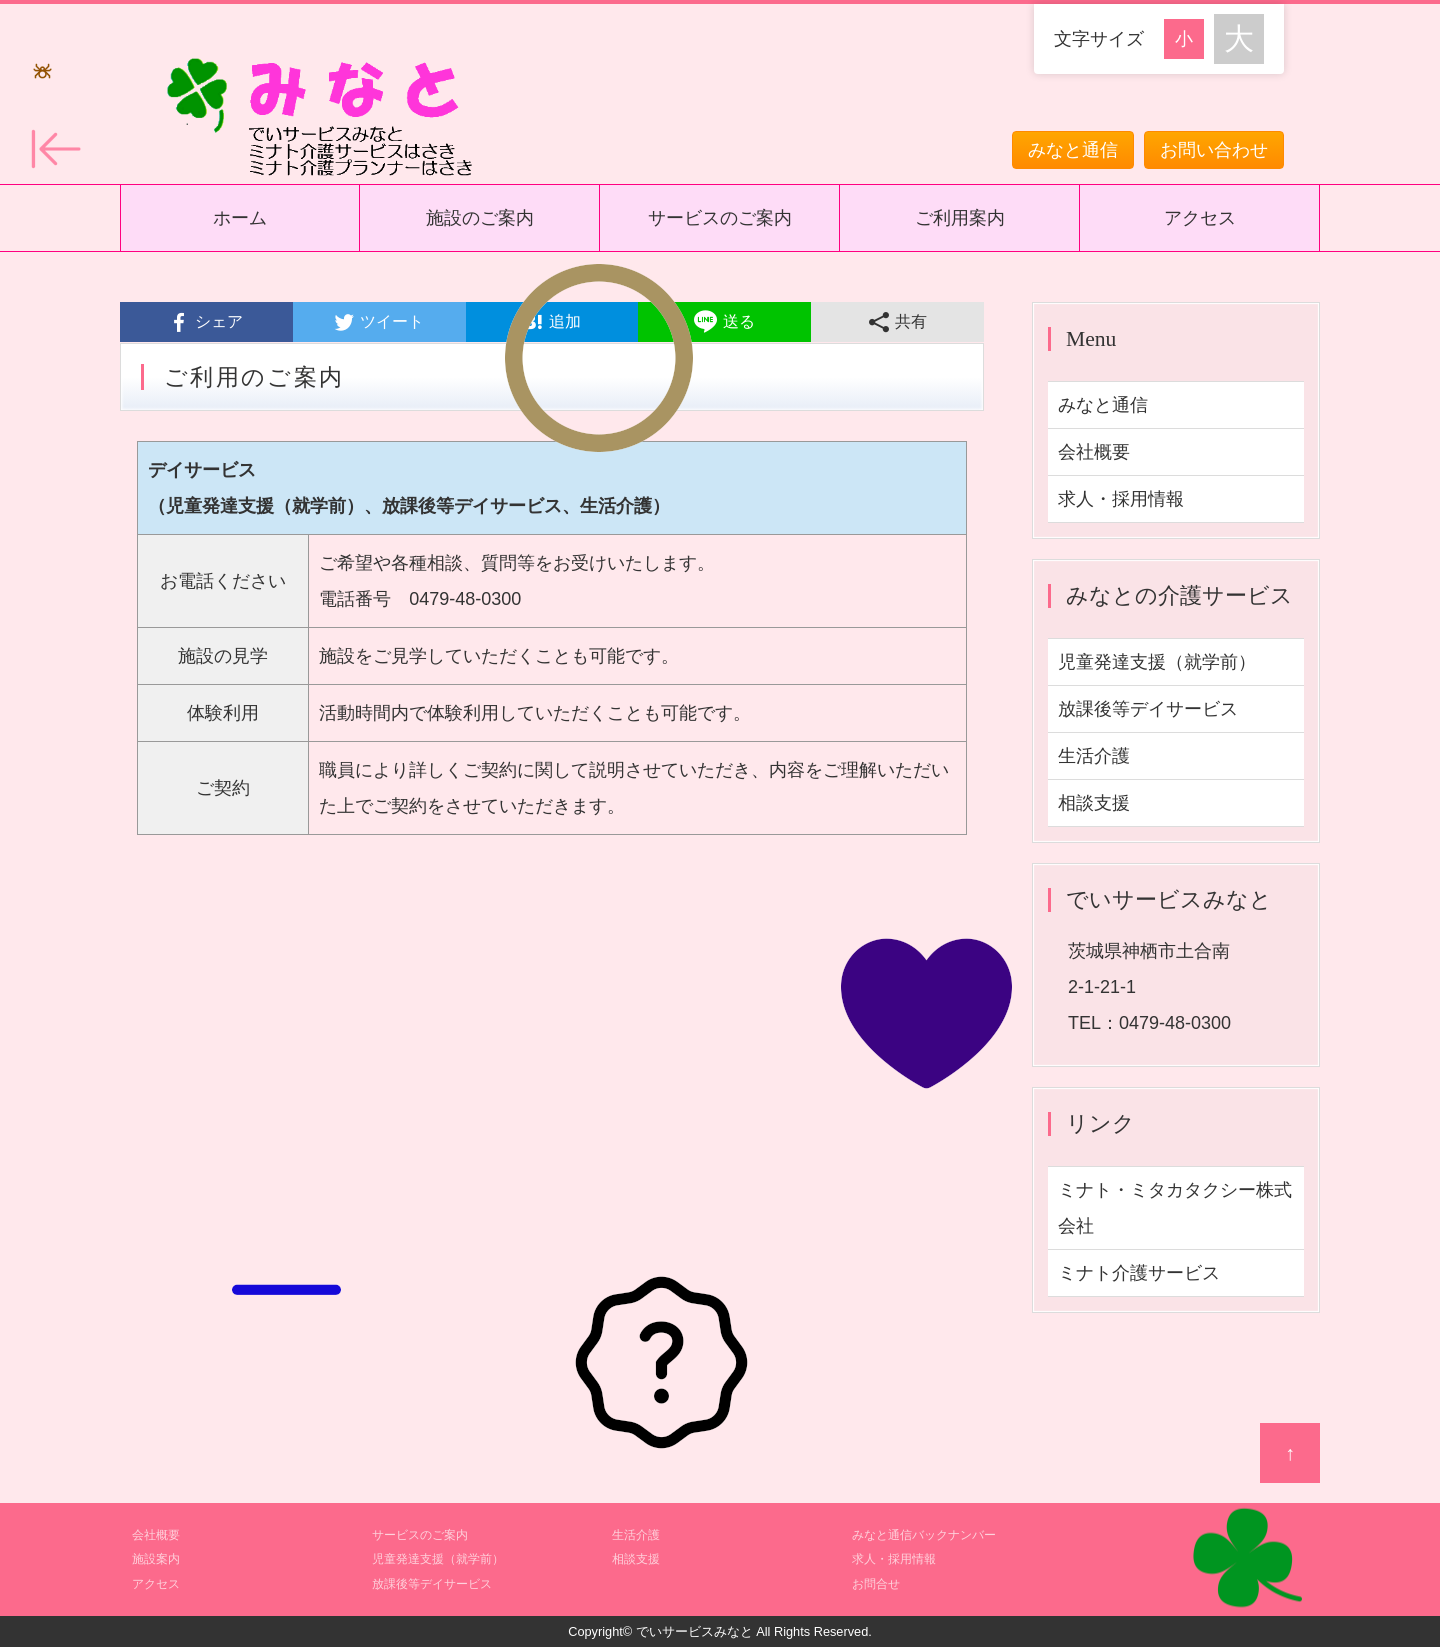 The width and height of the screenshot is (1440, 1647). What do you see at coordinates (286, 1291) in the screenshot?
I see `insert a horizontal divider line` at bounding box center [286, 1291].